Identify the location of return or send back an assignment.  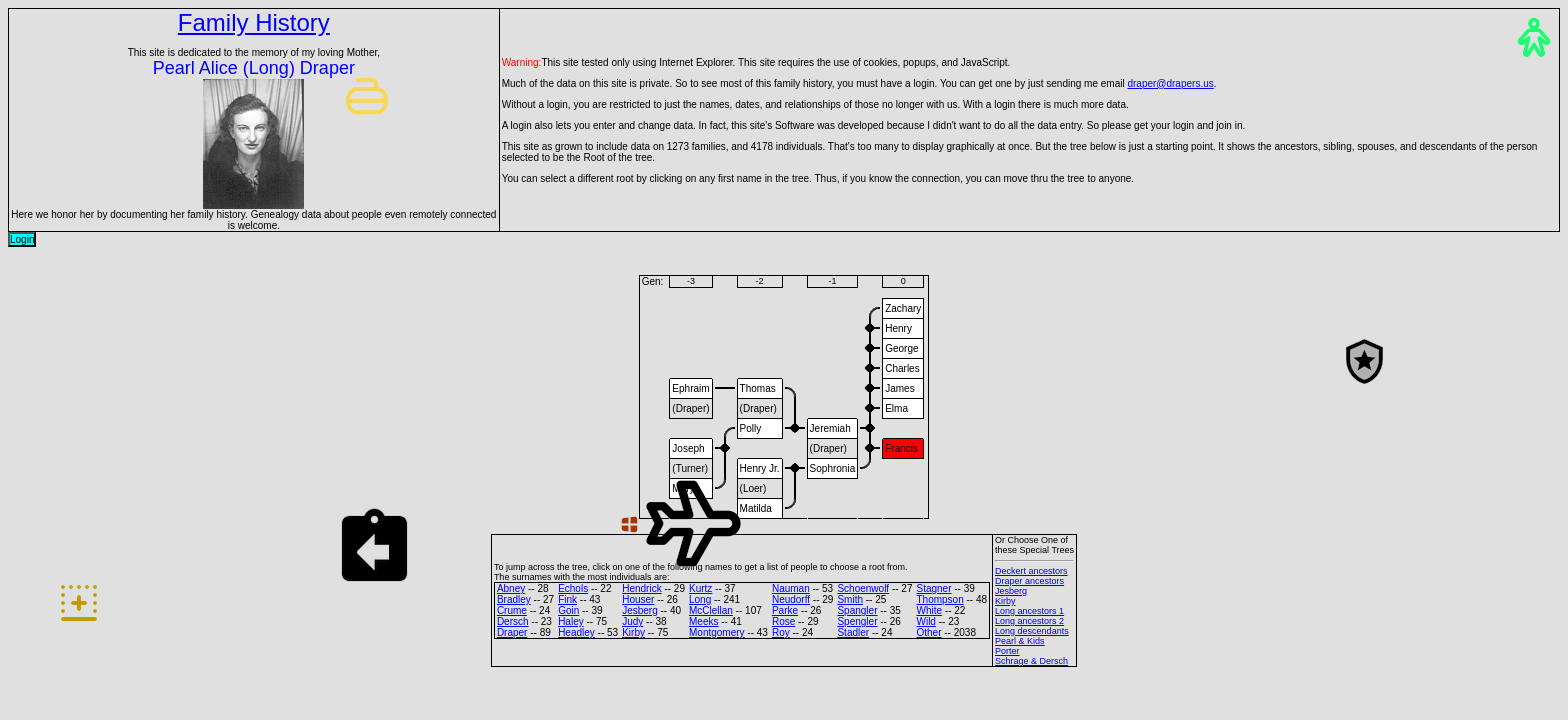
(374, 548).